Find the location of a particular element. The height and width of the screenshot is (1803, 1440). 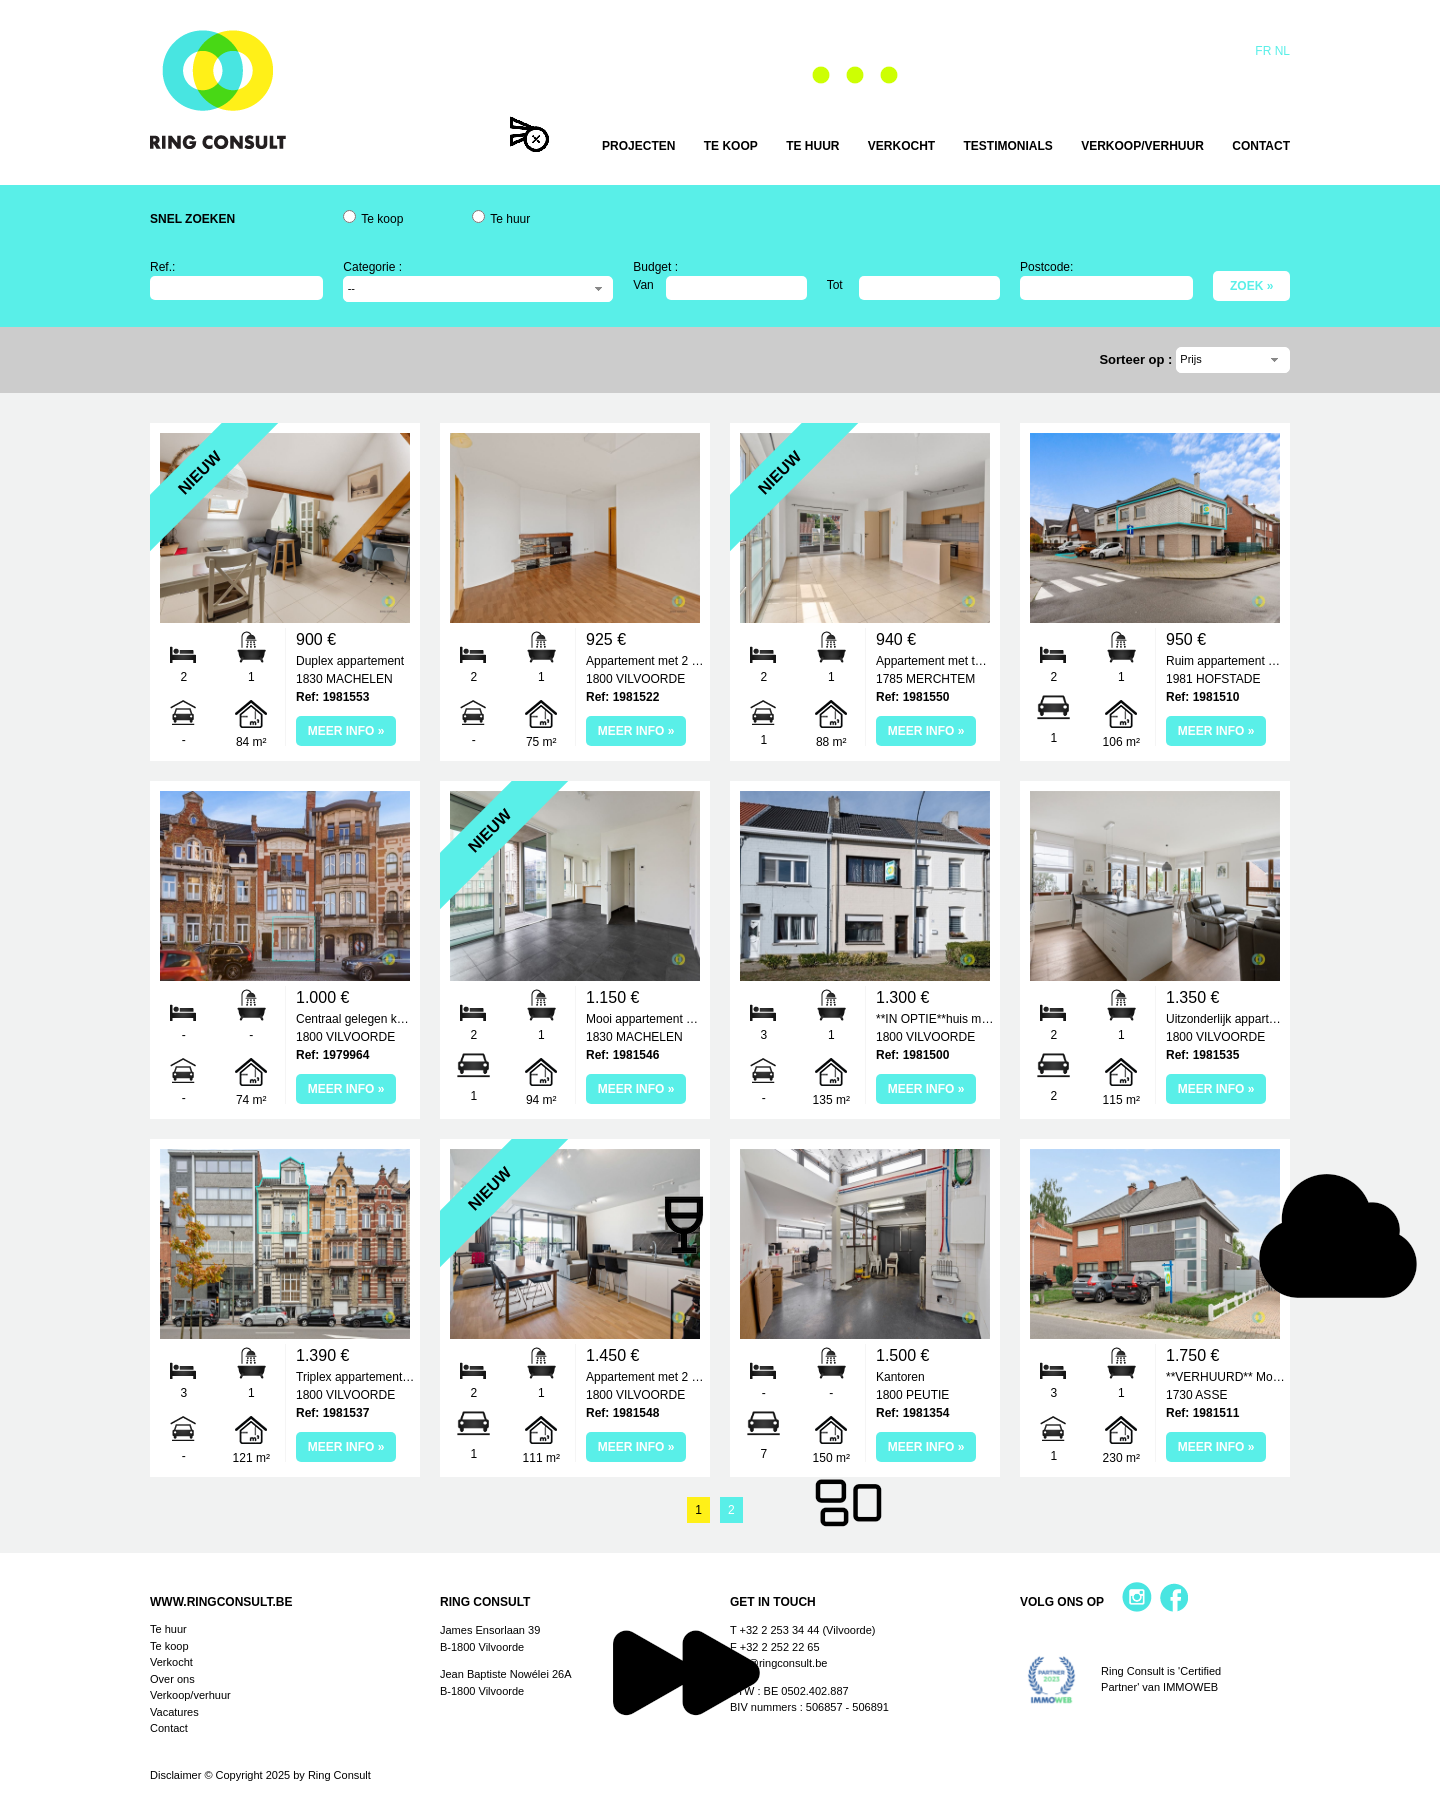

view more options is located at coordinates (855, 75).